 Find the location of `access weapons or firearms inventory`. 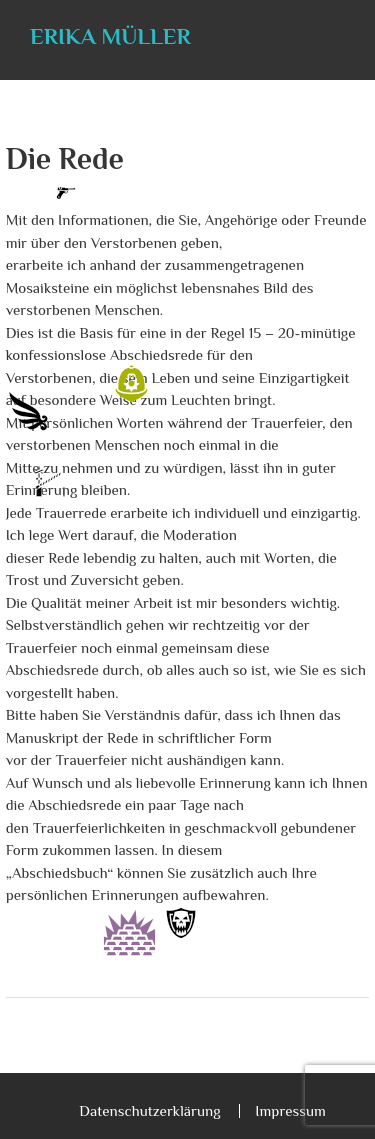

access weapons or firearms inventory is located at coordinates (66, 193).